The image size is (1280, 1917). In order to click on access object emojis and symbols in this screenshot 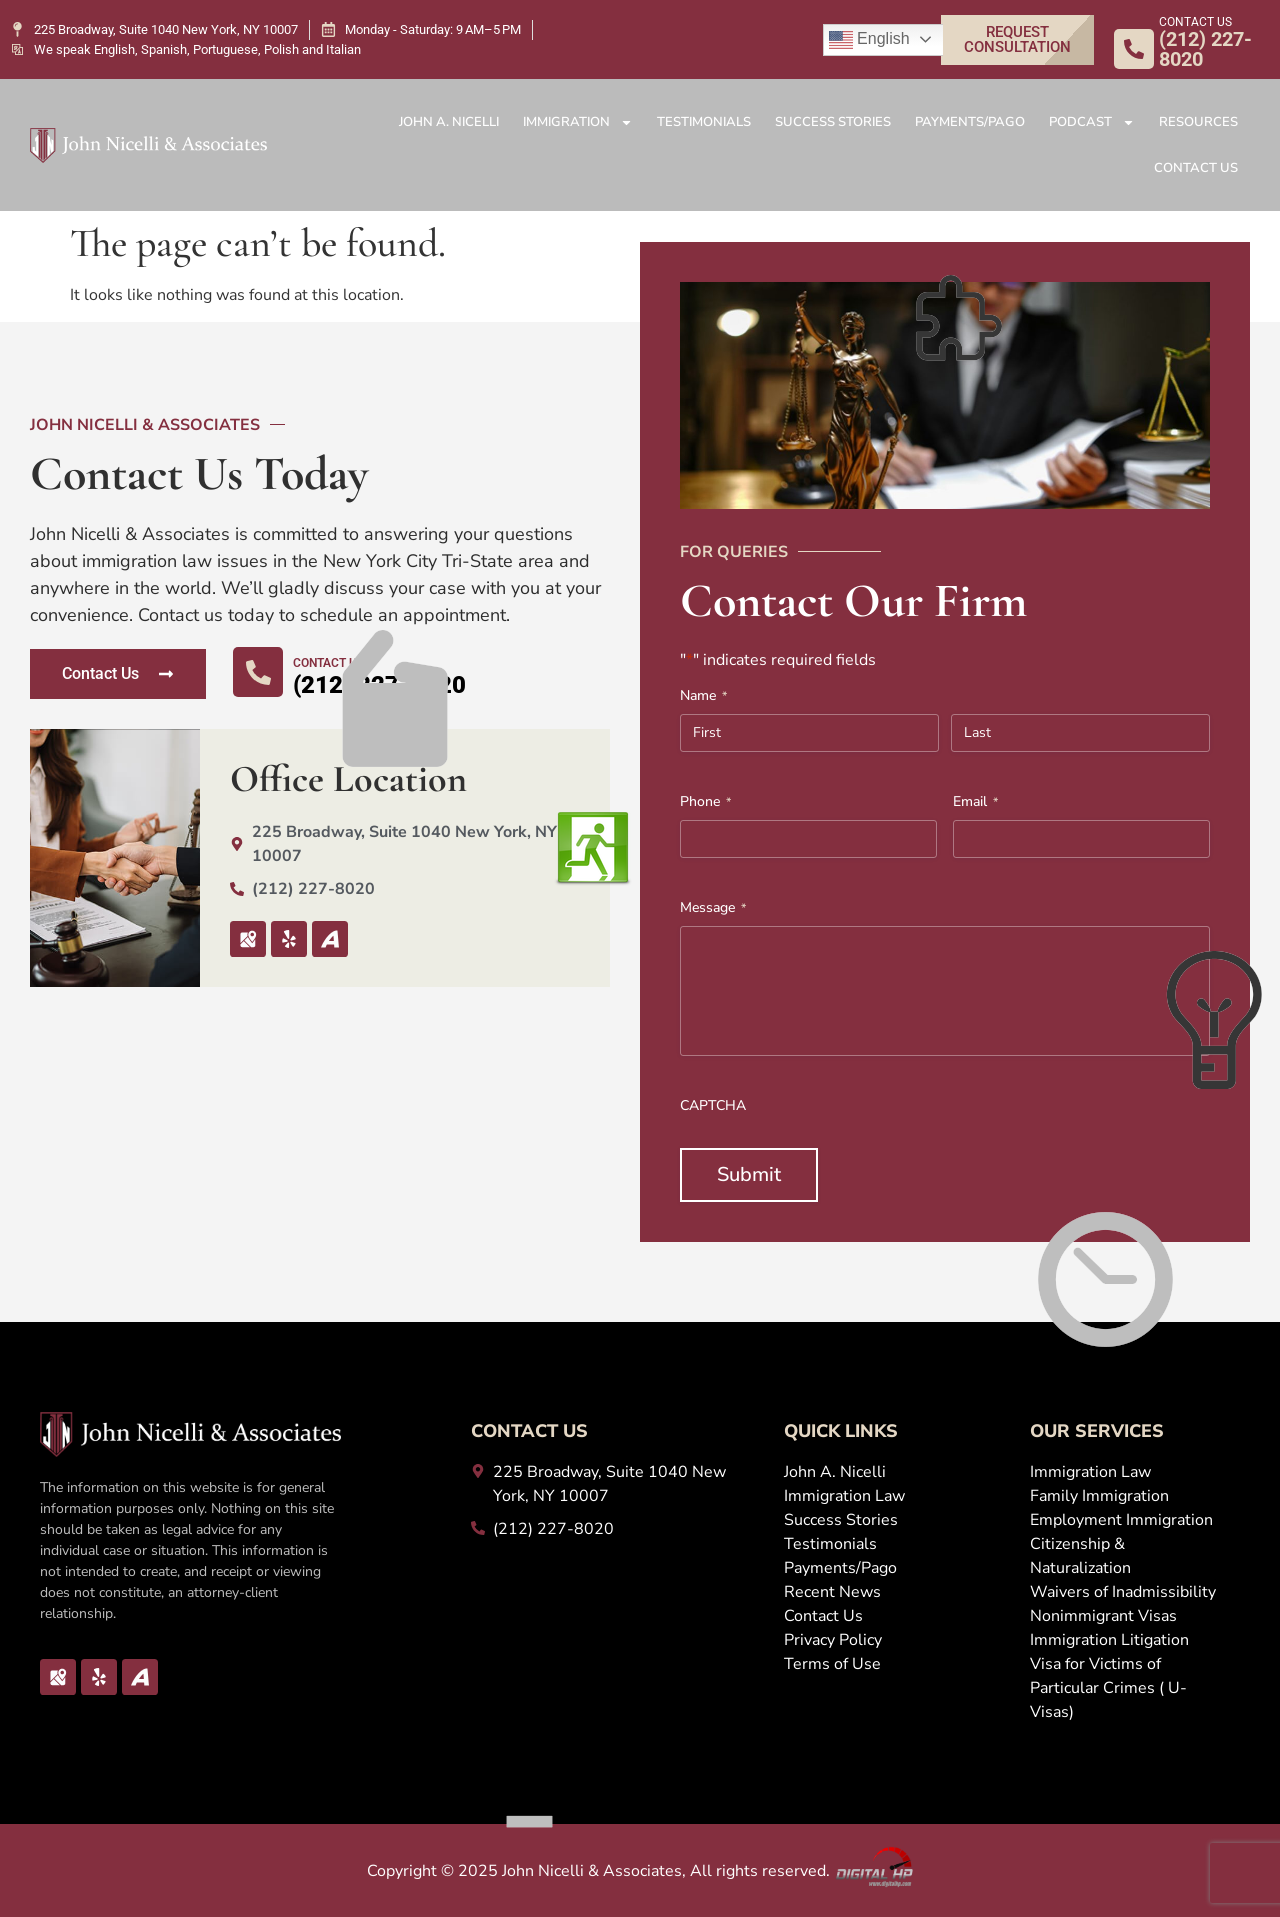, I will do `click(1210, 1020)`.